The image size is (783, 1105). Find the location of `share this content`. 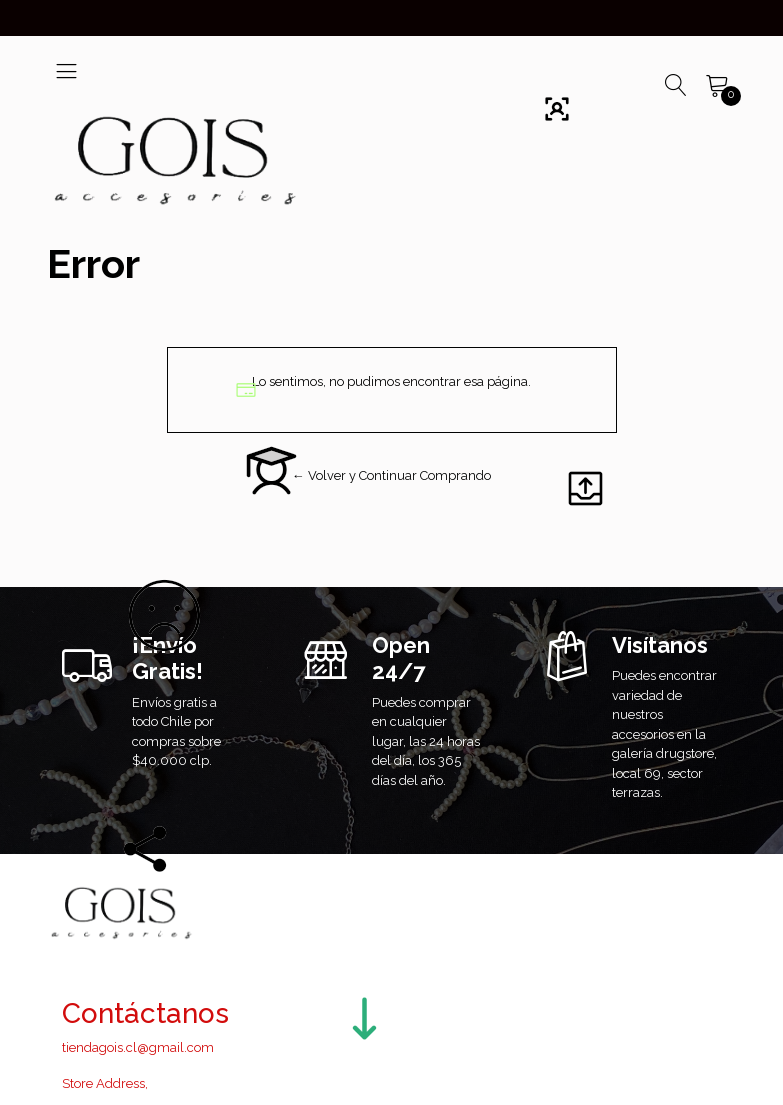

share this content is located at coordinates (145, 849).